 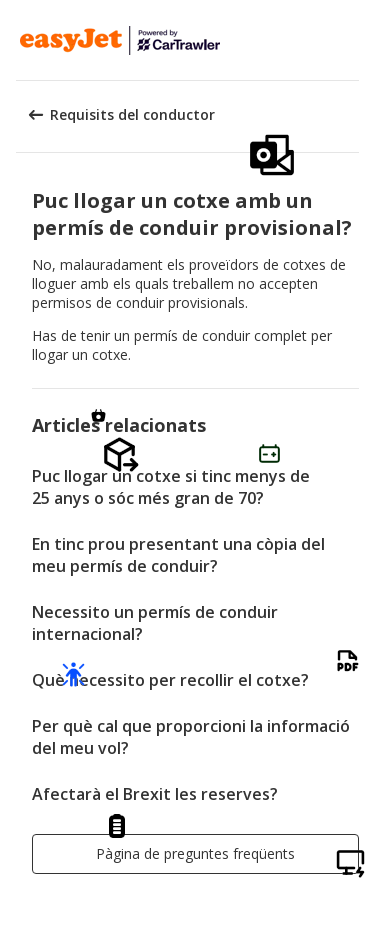 I want to click on view user presence or active status, so click(x=73, y=674).